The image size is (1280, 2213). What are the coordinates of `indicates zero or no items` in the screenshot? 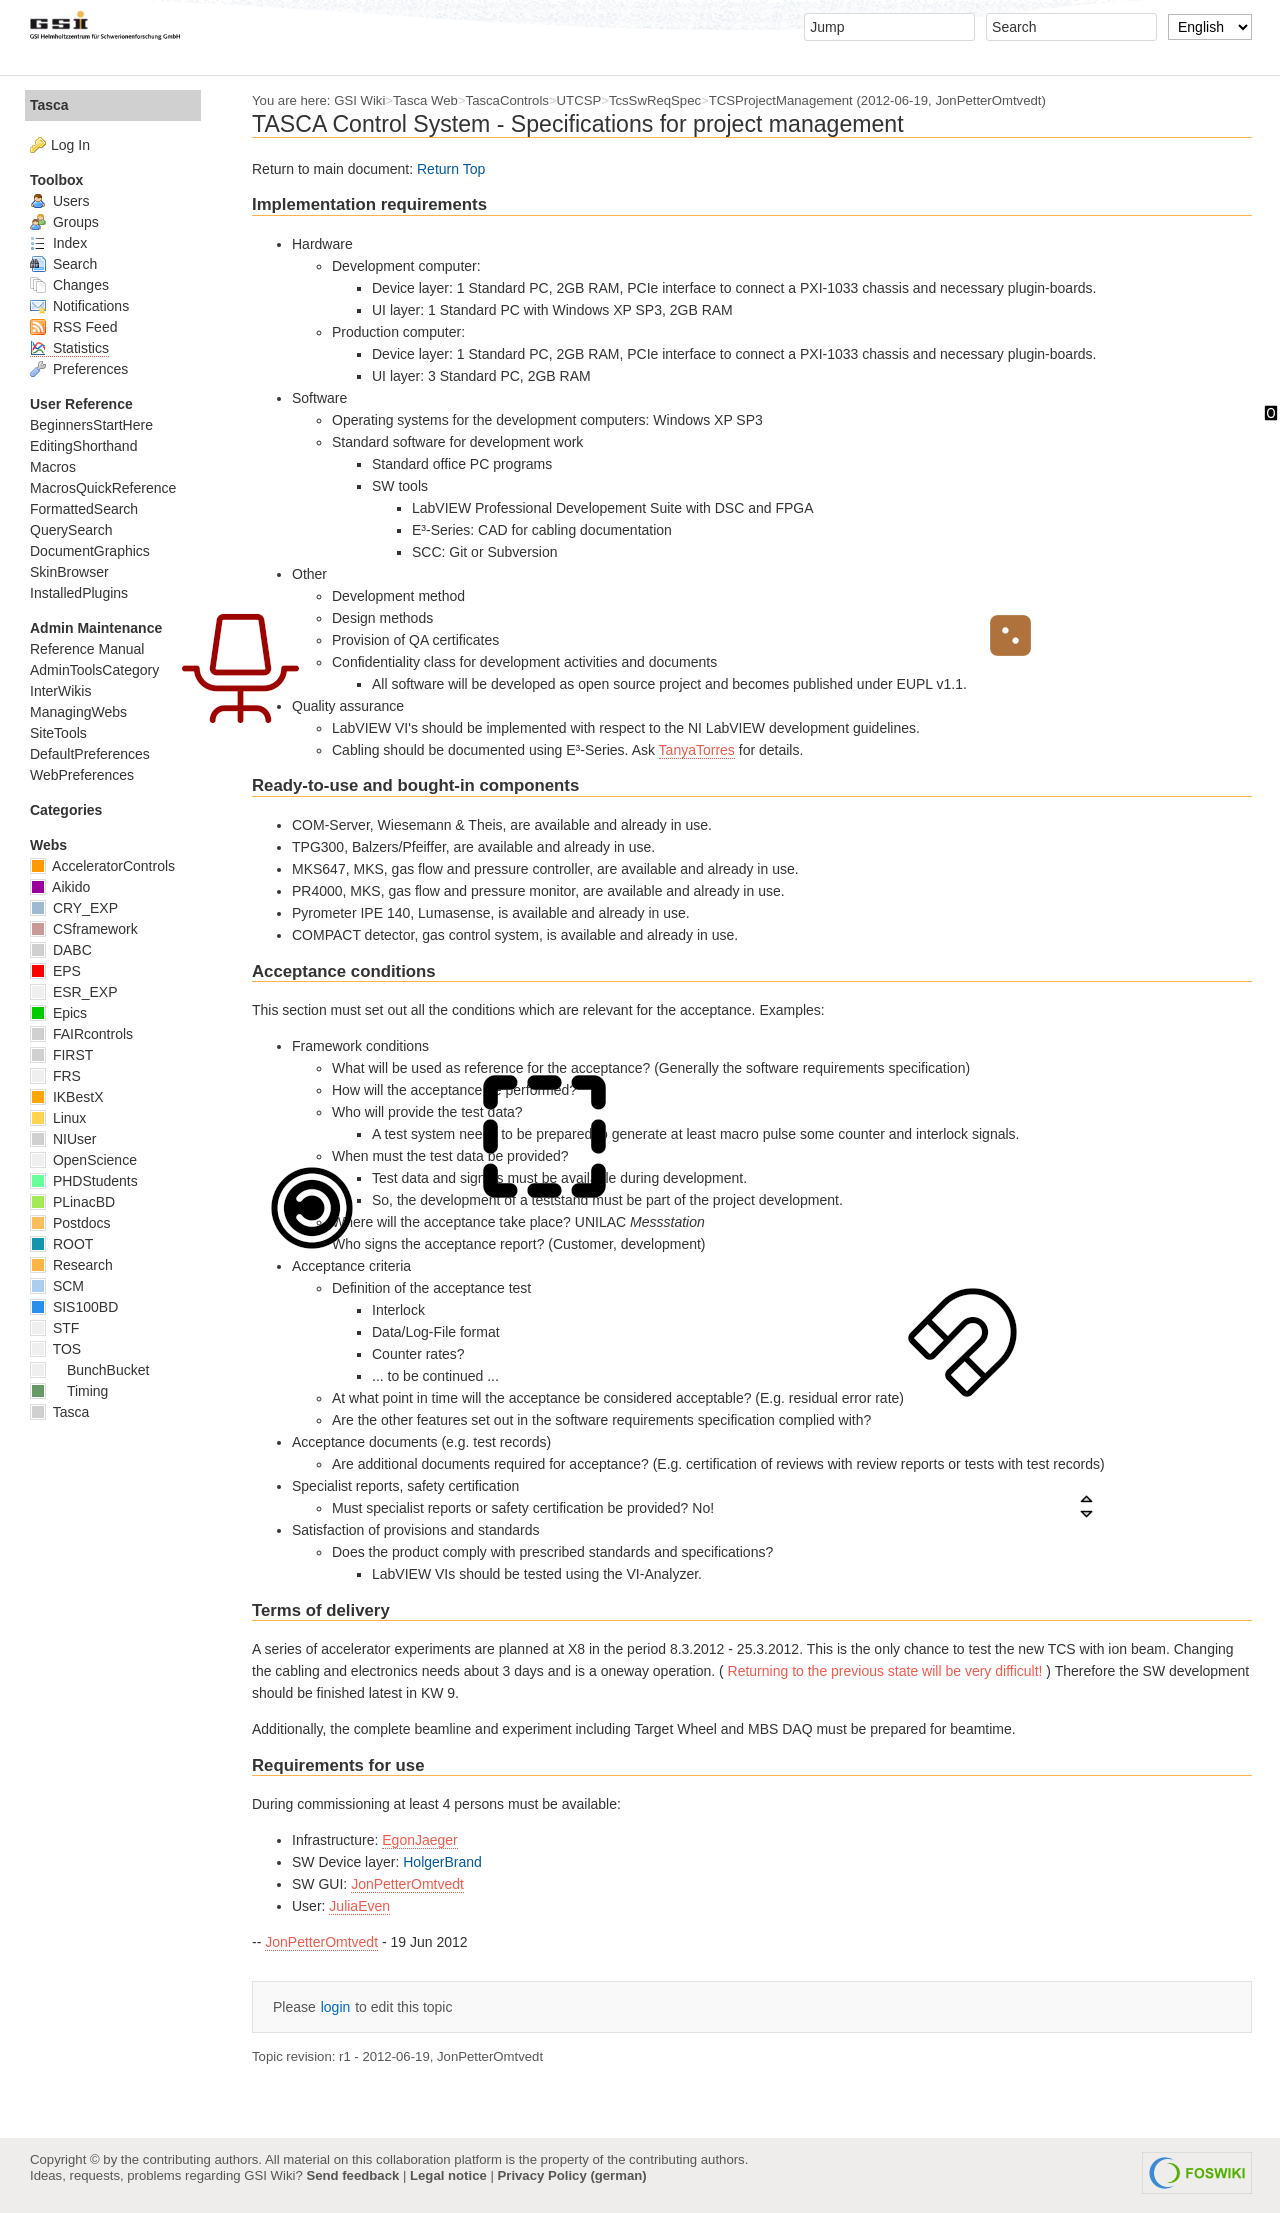 It's located at (1271, 413).